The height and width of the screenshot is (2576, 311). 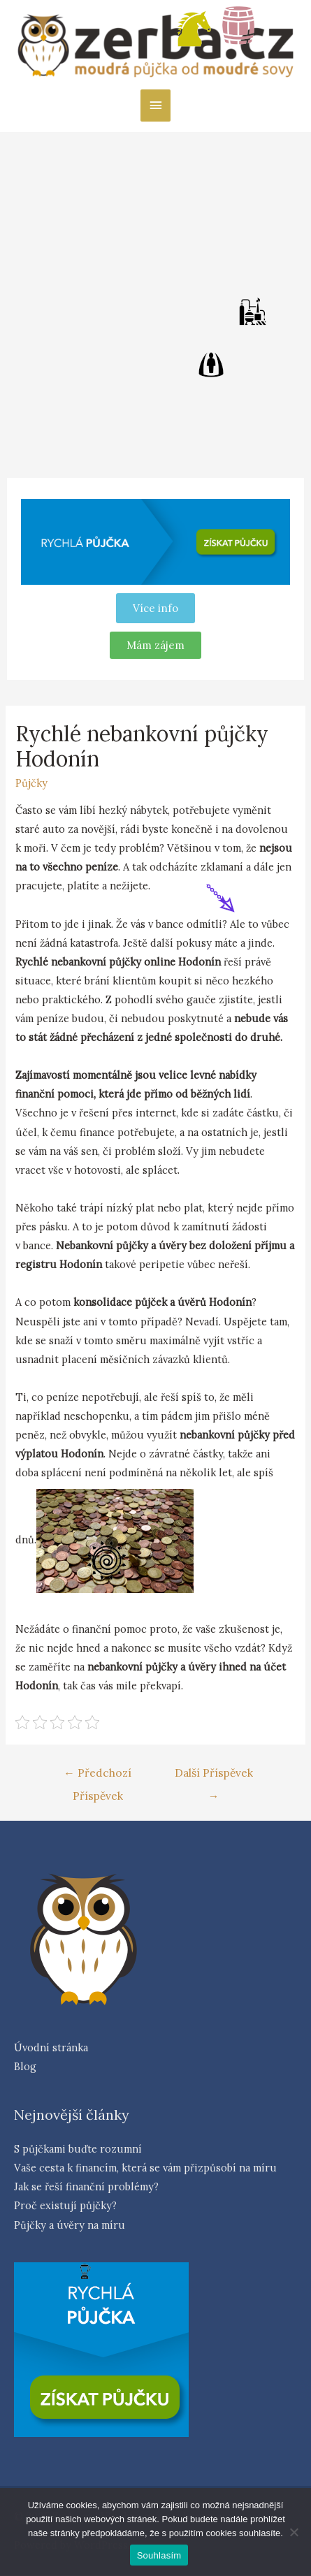 I want to click on notification security settings, so click(x=211, y=365).